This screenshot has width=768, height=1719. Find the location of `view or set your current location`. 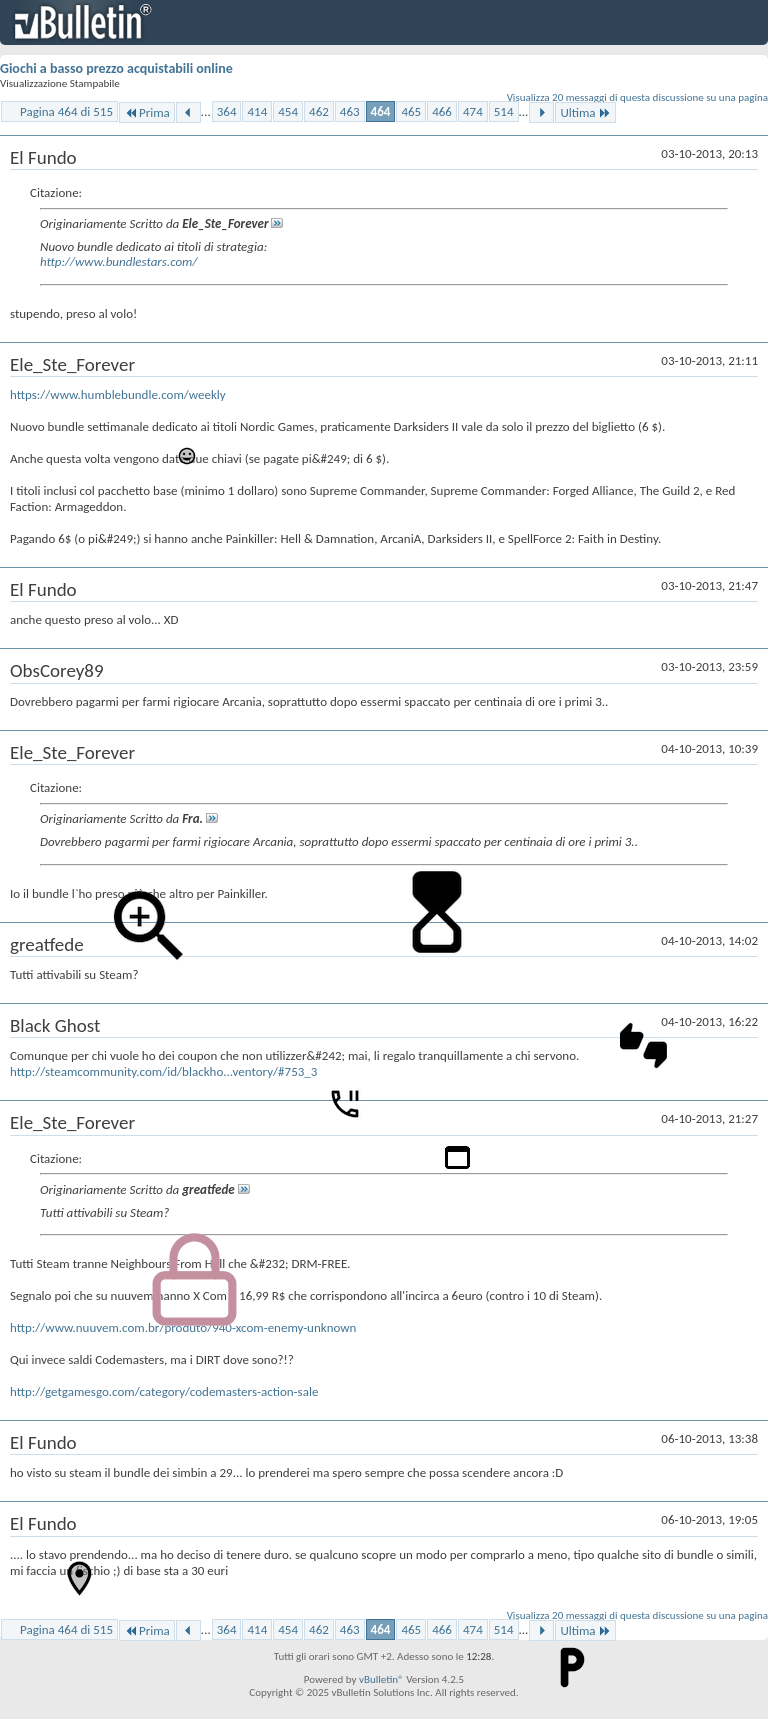

view or set your current location is located at coordinates (79, 1578).